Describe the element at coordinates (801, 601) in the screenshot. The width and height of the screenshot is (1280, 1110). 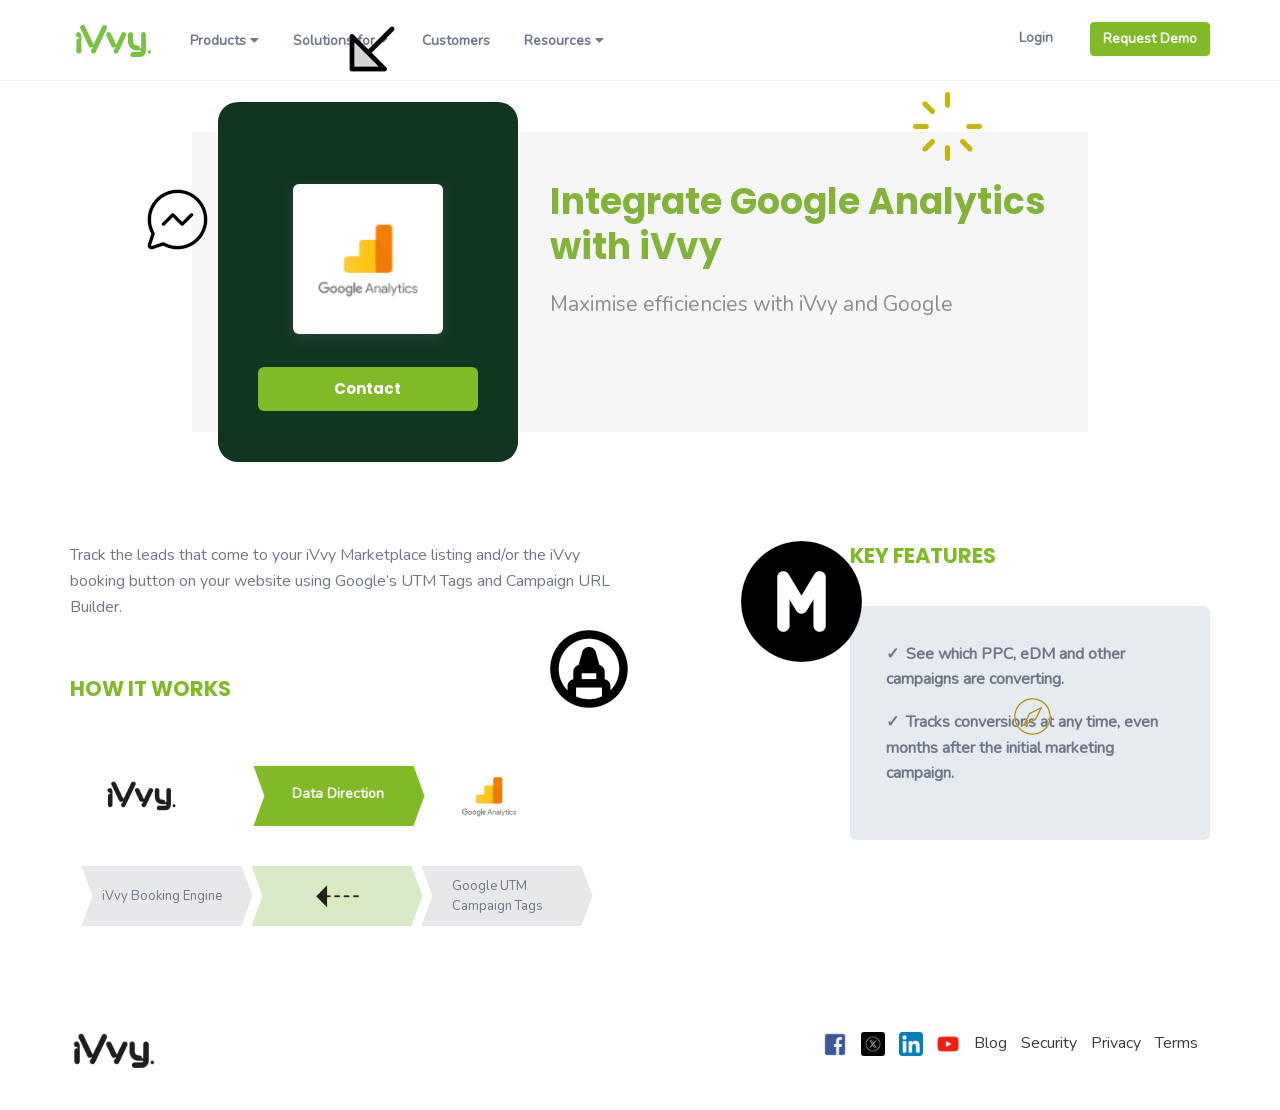
I see `metro or subway transit indicator` at that location.